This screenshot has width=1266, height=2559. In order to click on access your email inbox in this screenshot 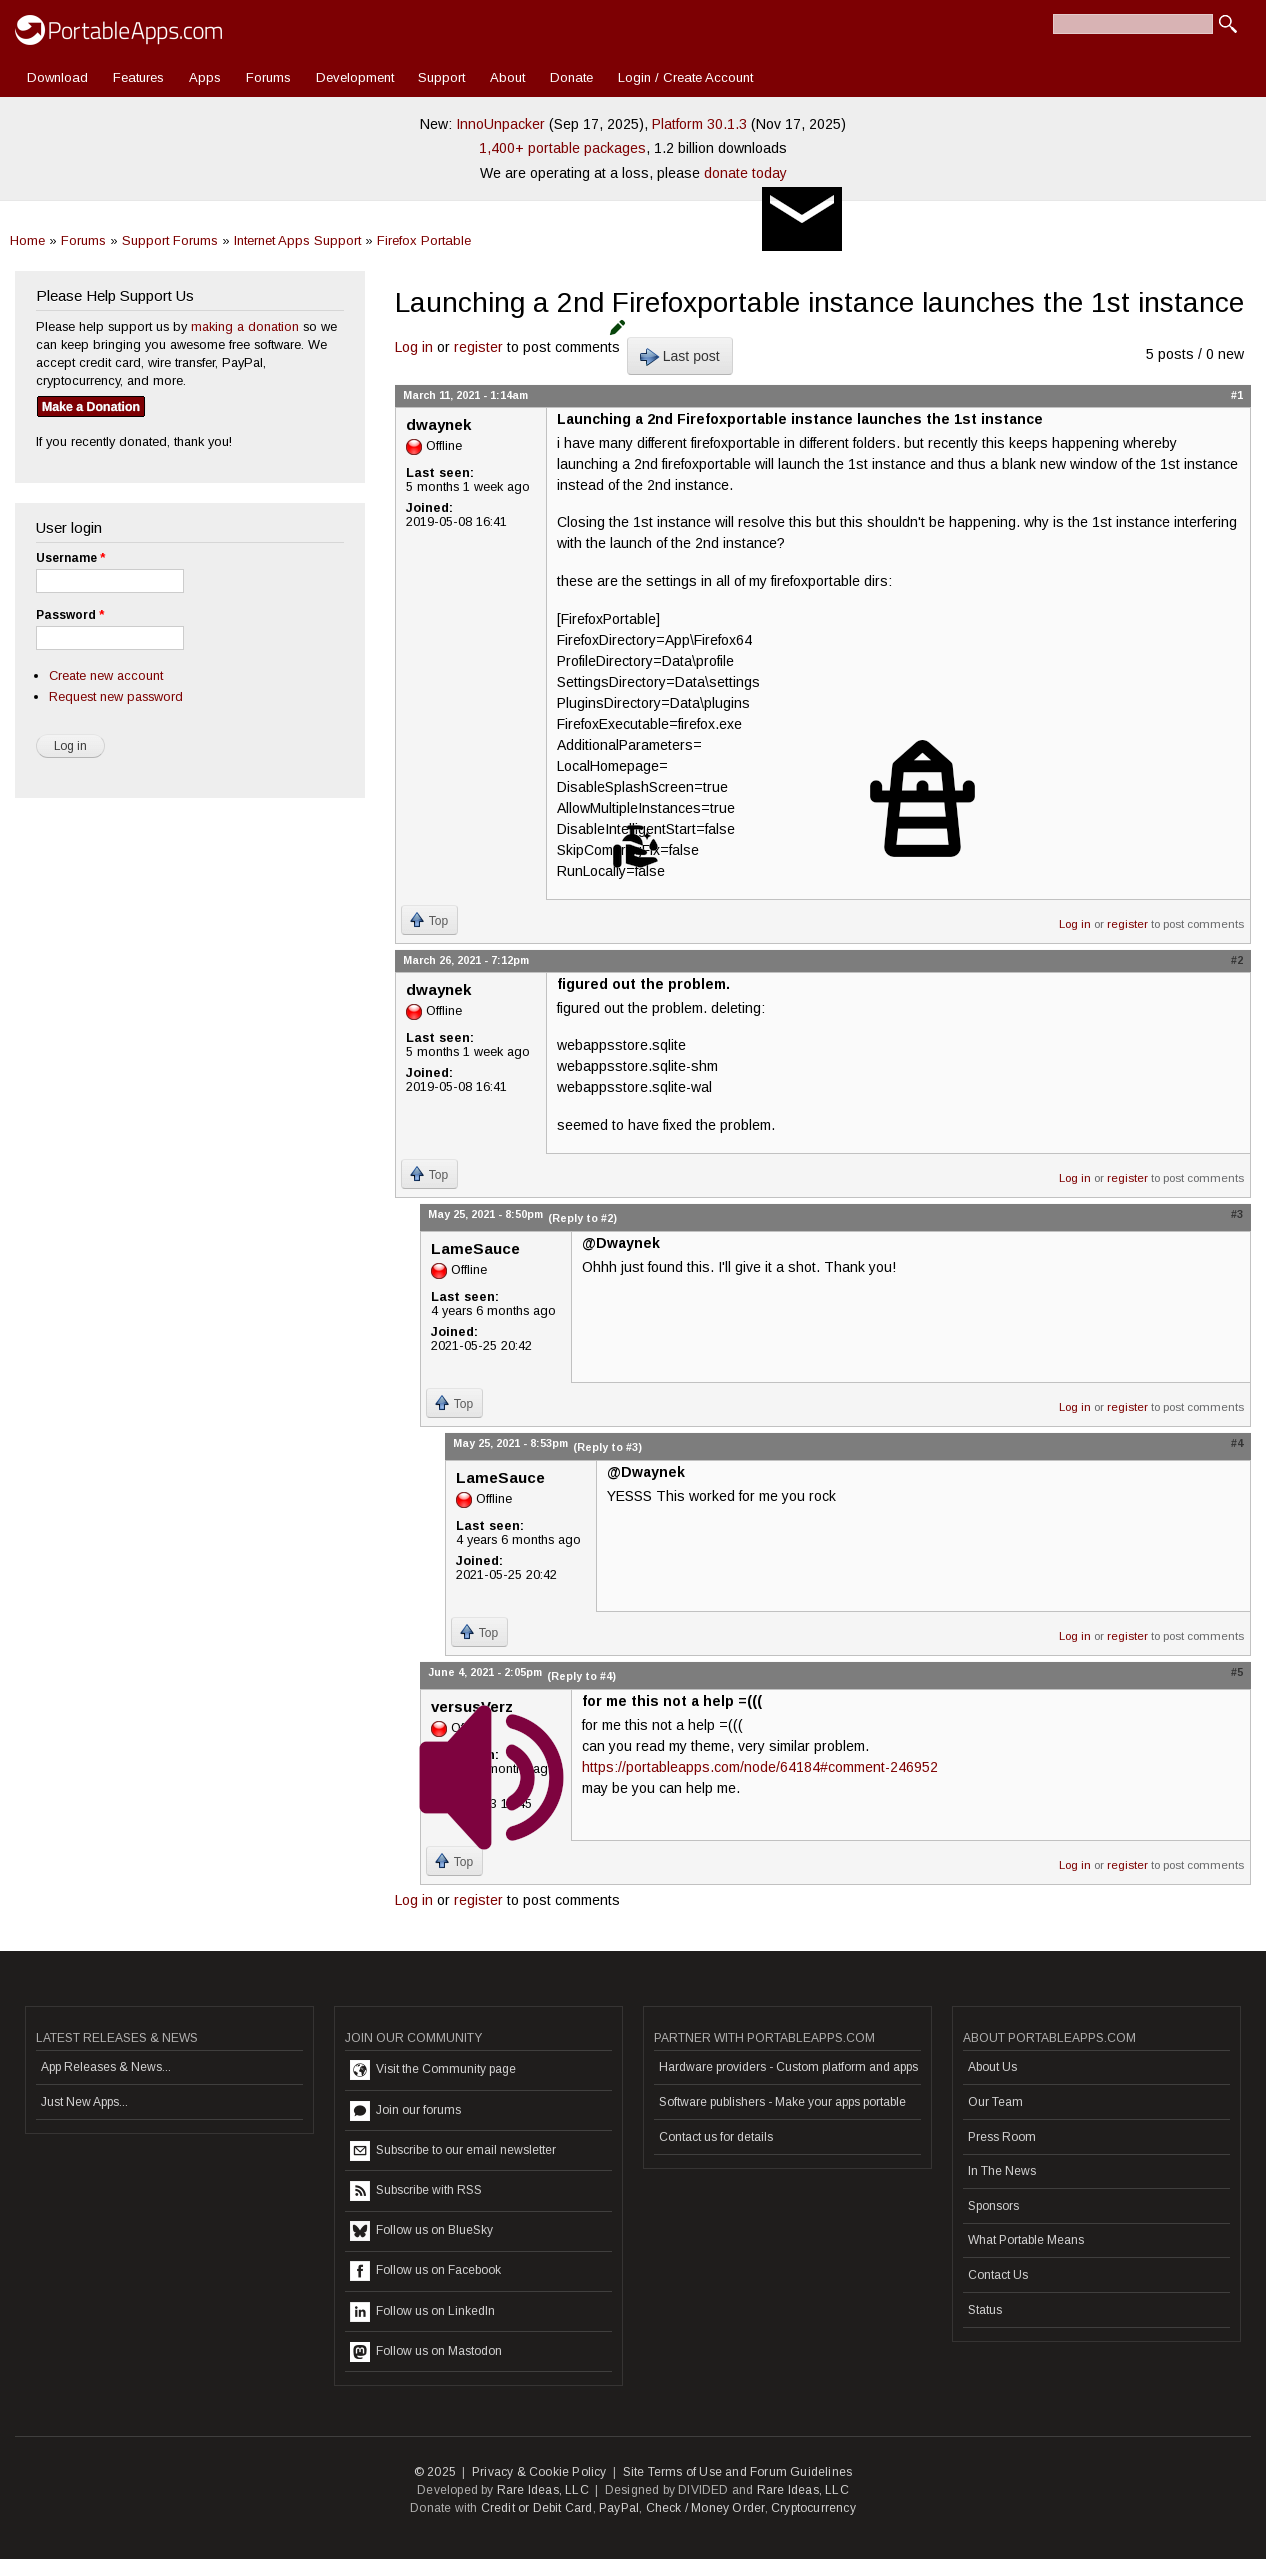, I will do `click(802, 219)`.